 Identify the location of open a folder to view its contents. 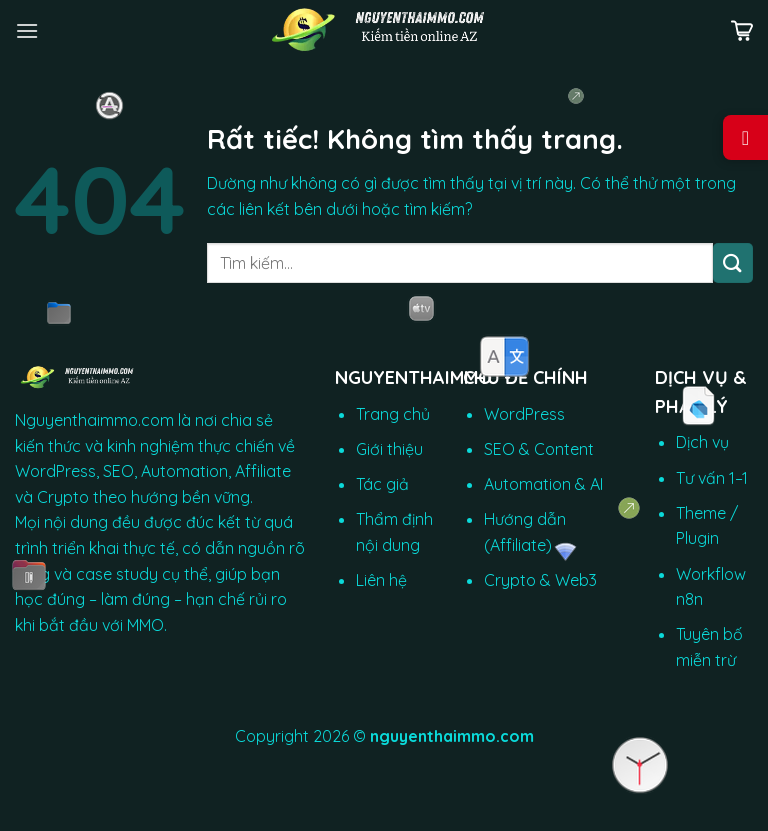
(59, 313).